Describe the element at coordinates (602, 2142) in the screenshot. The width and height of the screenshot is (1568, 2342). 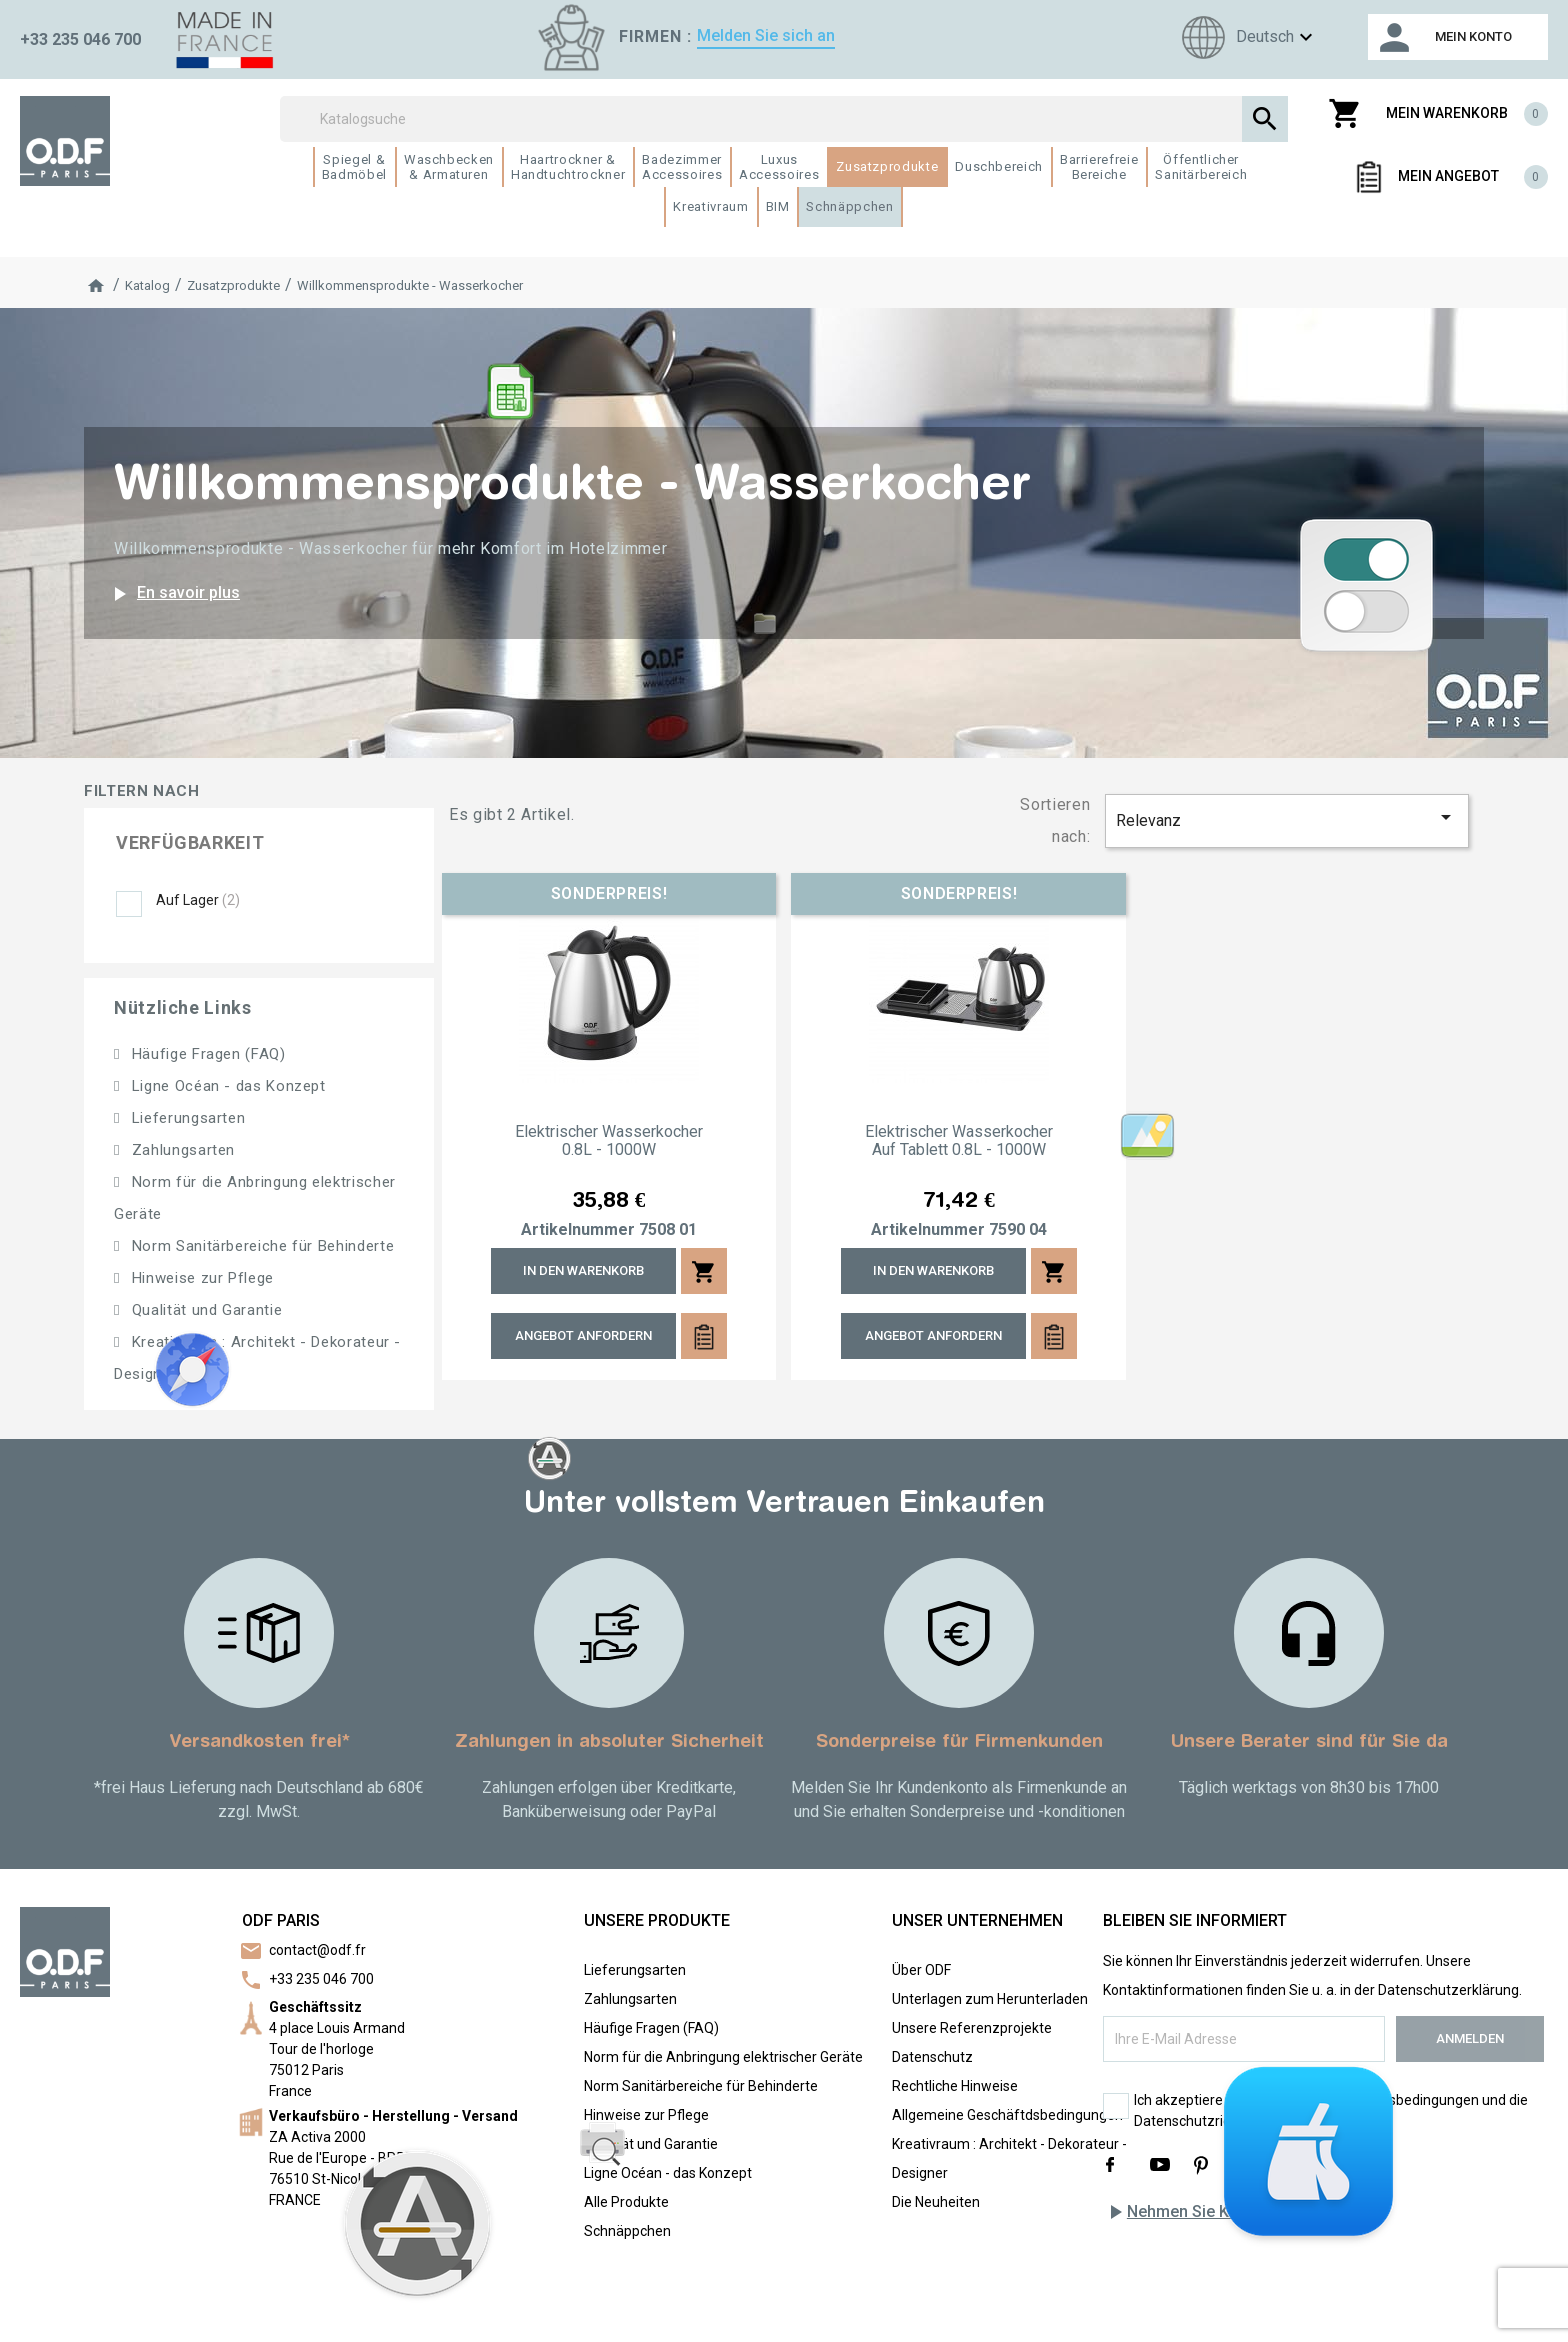
I see `preview document before printing` at that location.